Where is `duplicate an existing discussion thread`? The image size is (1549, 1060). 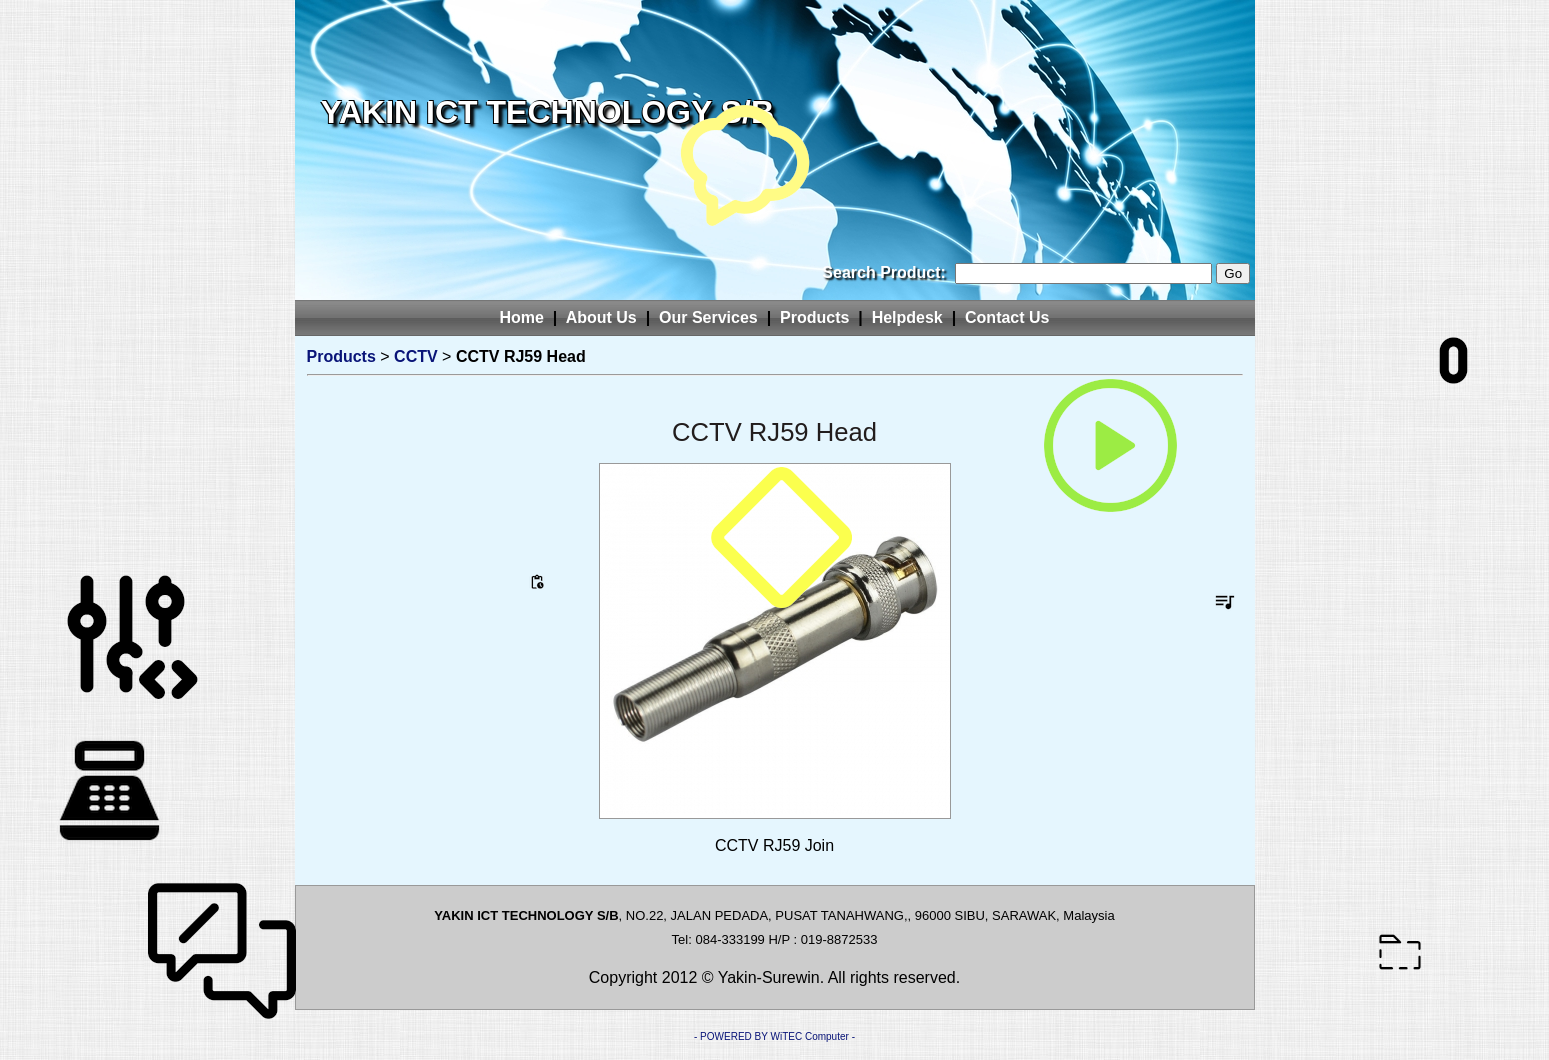 duplicate an existing discussion thread is located at coordinates (222, 951).